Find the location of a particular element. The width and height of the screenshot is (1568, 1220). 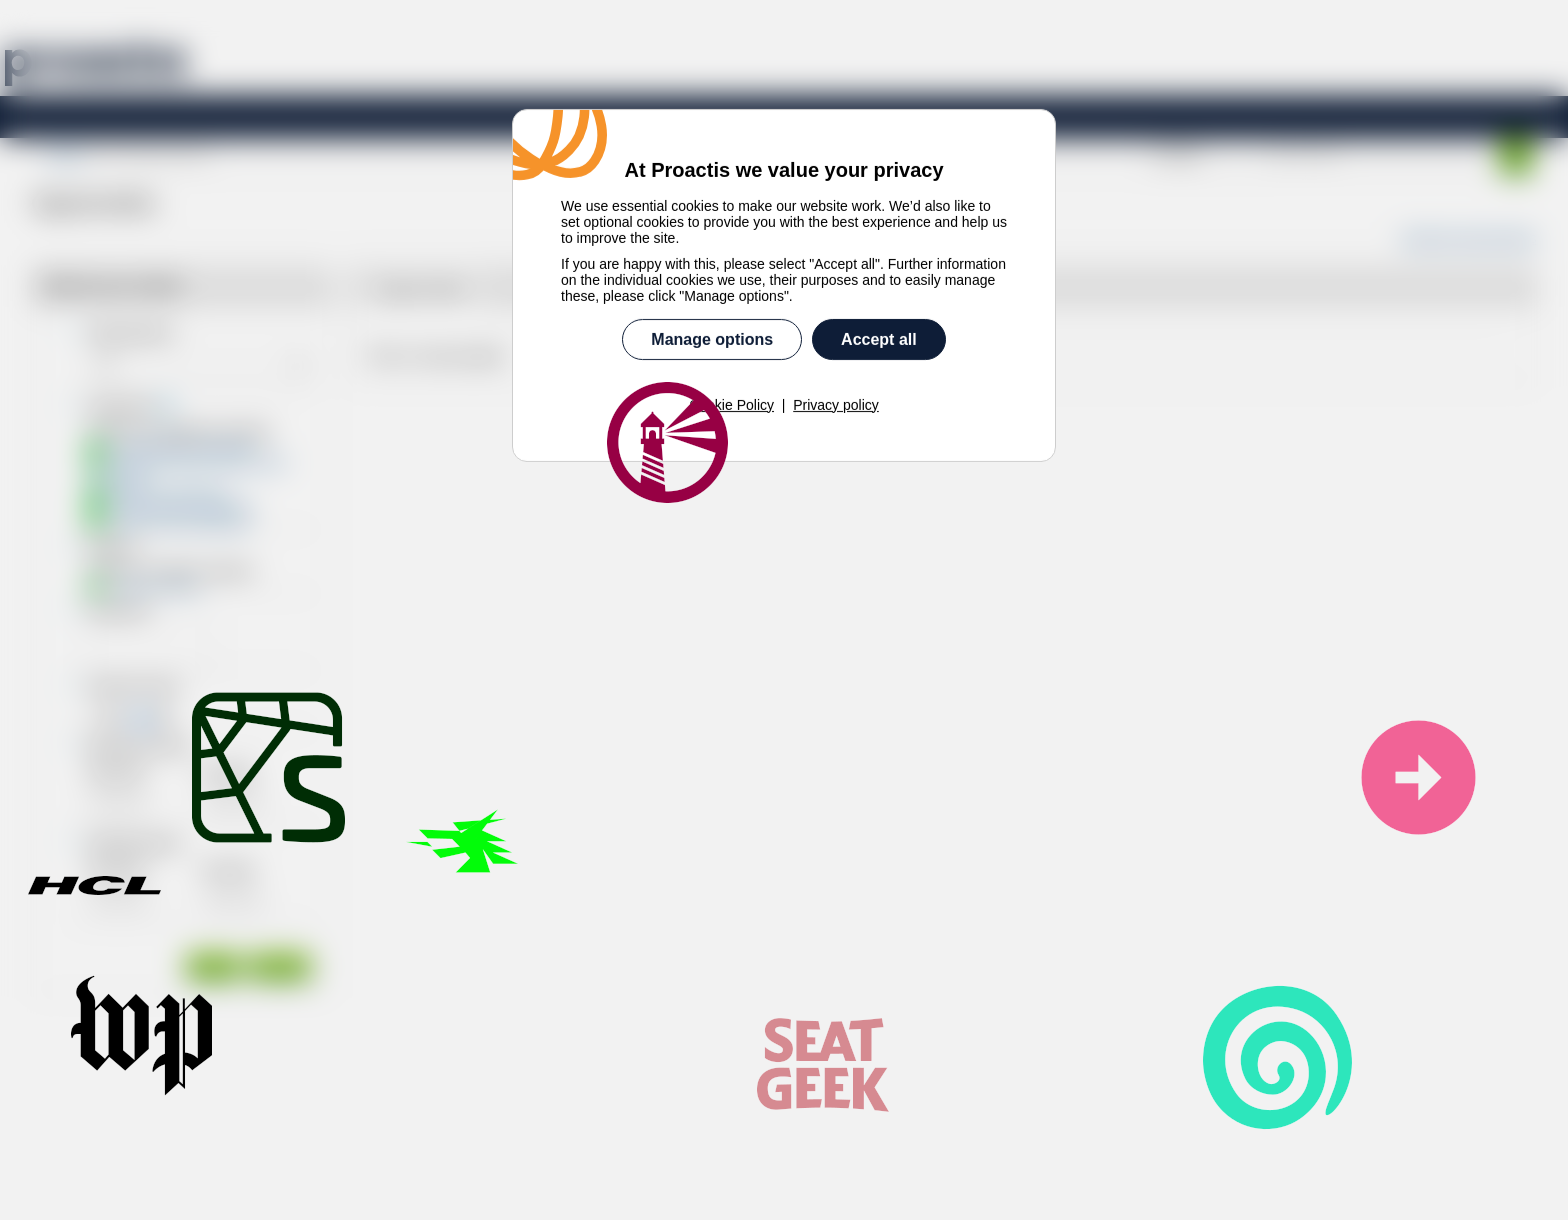

harbor container registry logo is located at coordinates (667, 442).